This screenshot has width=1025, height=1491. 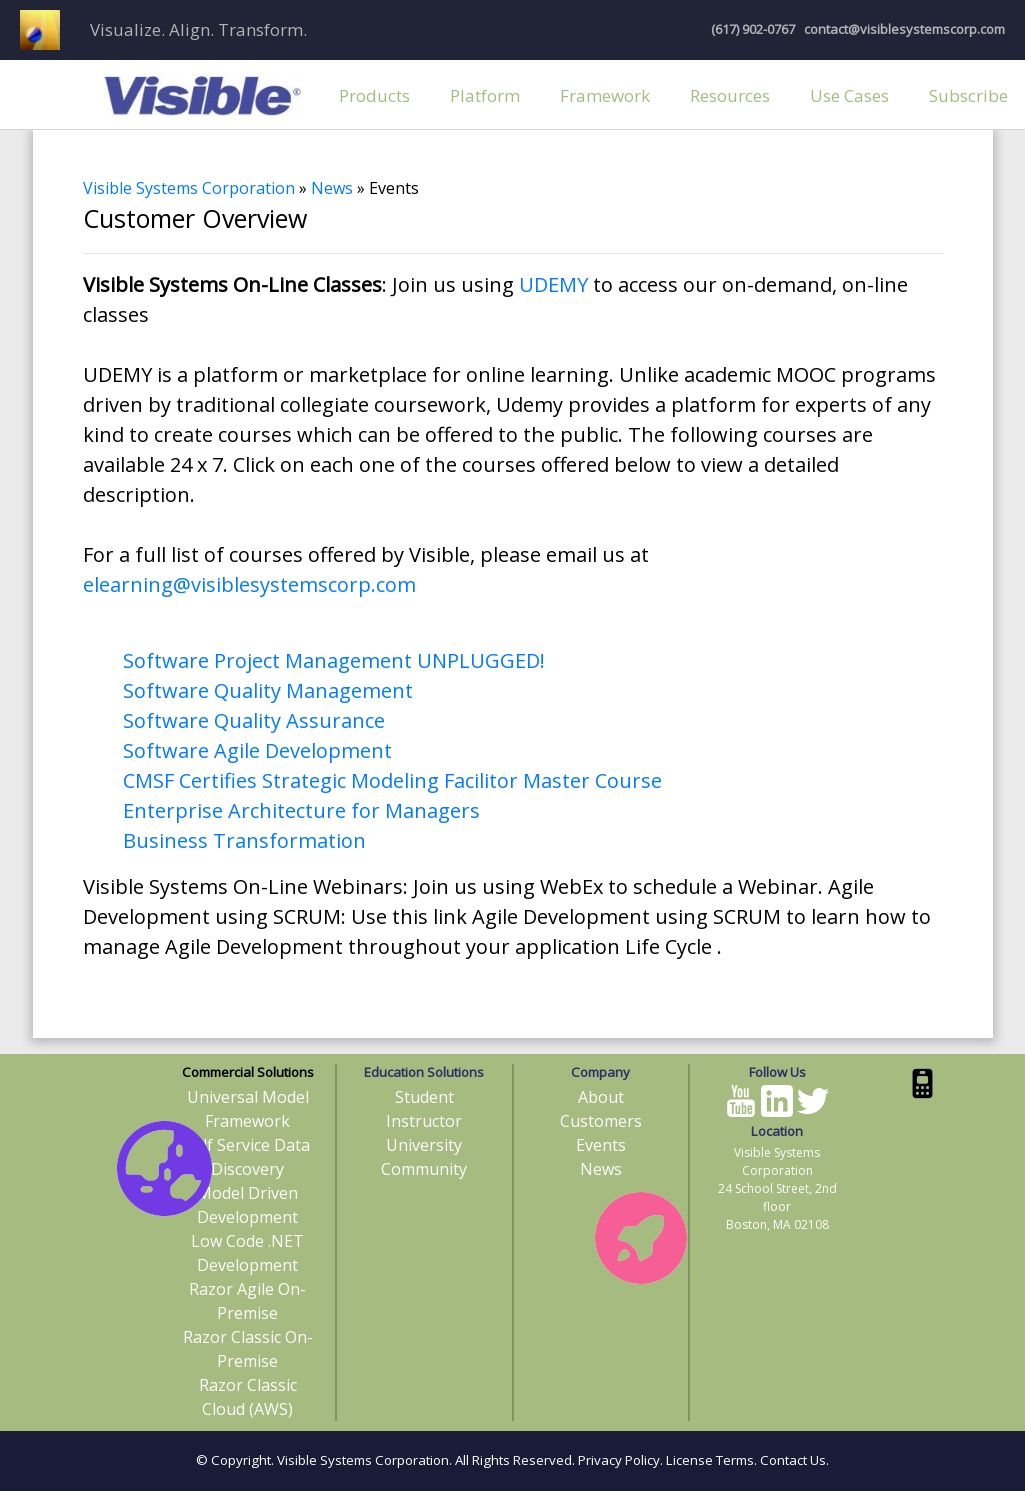 What do you see at coordinates (164, 1168) in the screenshot?
I see `view asia-pacific region settings` at bounding box center [164, 1168].